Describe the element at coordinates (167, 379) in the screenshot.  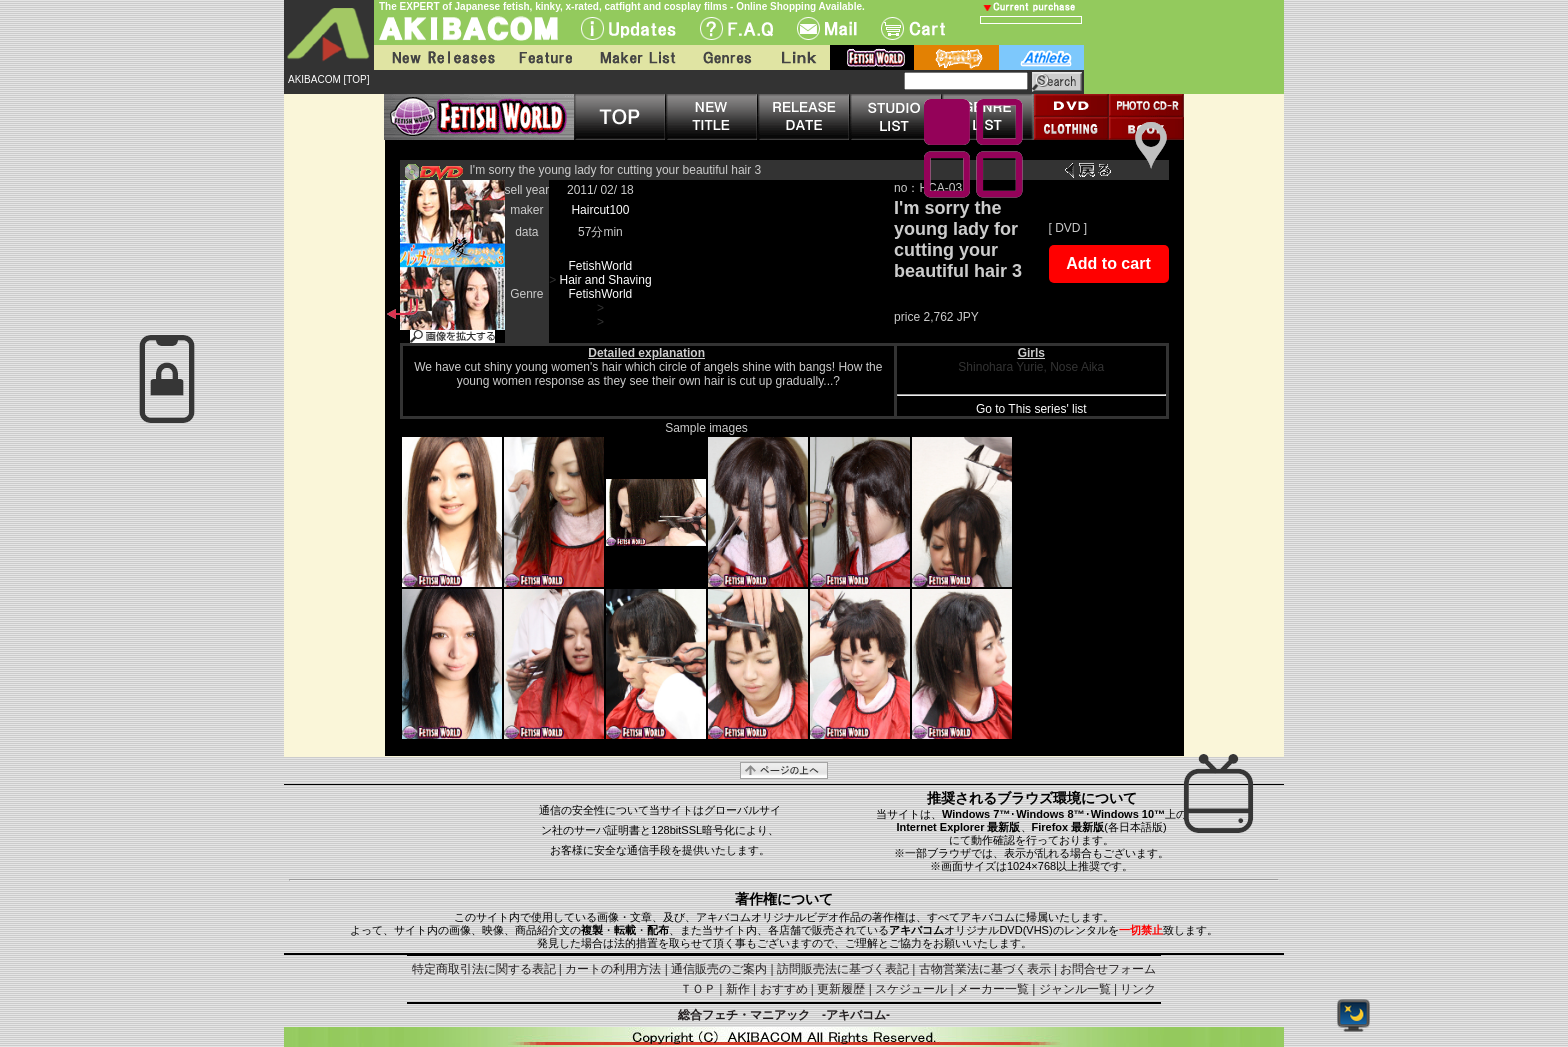
I see `device is locked or secured` at that location.